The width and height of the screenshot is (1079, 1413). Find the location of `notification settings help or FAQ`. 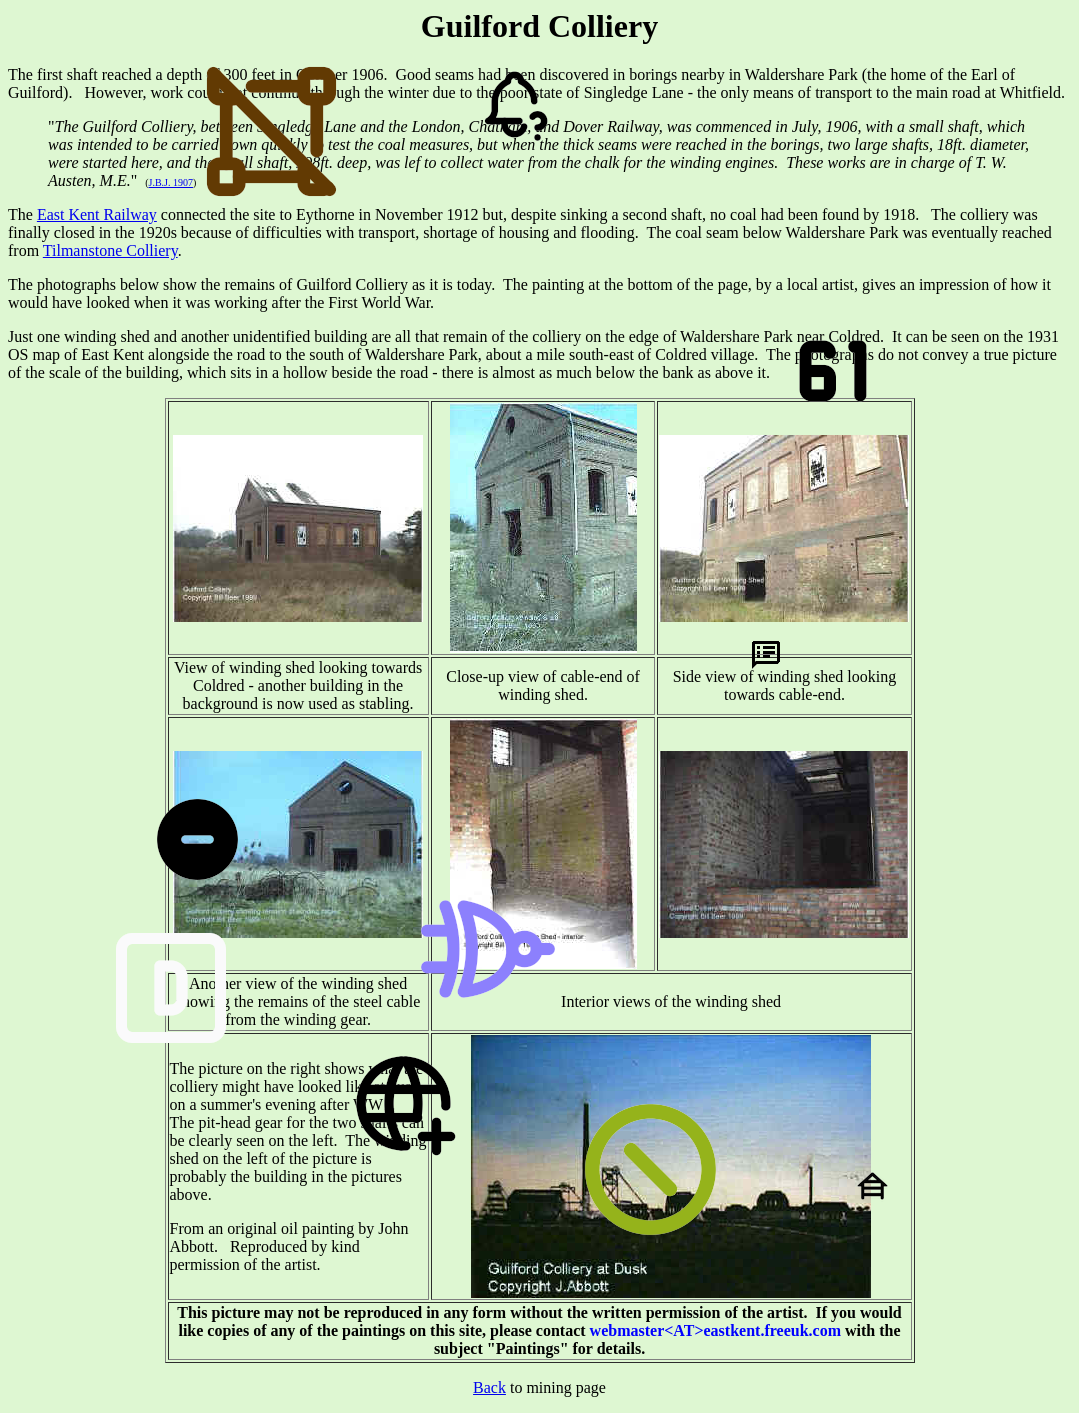

notification settings help or FAQ is located at coordinates (514, 104).